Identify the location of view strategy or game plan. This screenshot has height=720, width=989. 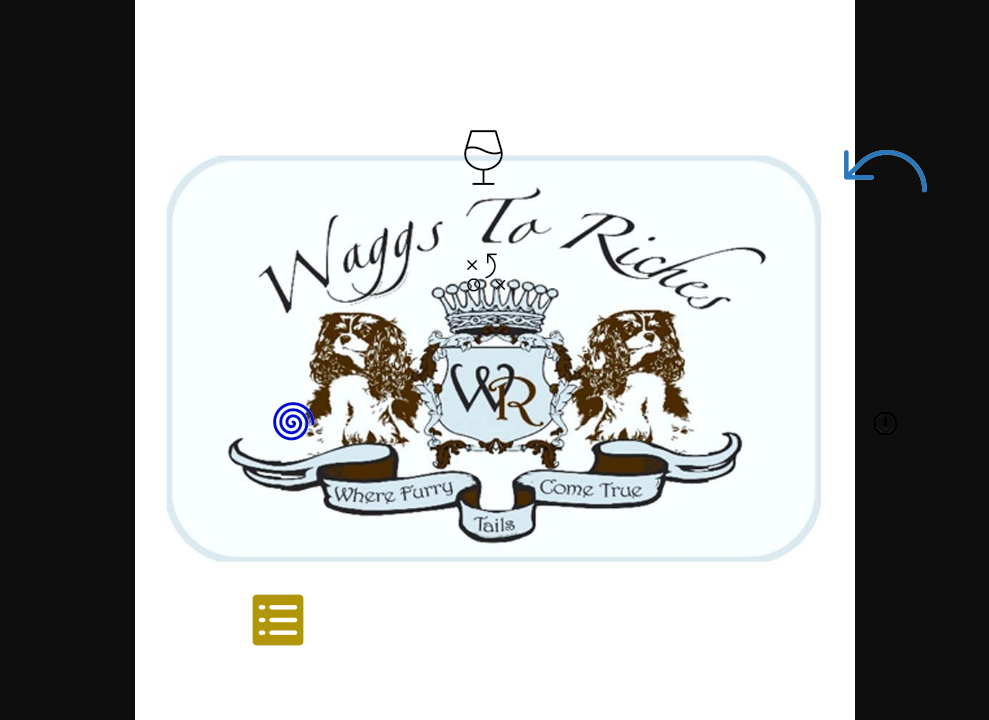
(484, 272).